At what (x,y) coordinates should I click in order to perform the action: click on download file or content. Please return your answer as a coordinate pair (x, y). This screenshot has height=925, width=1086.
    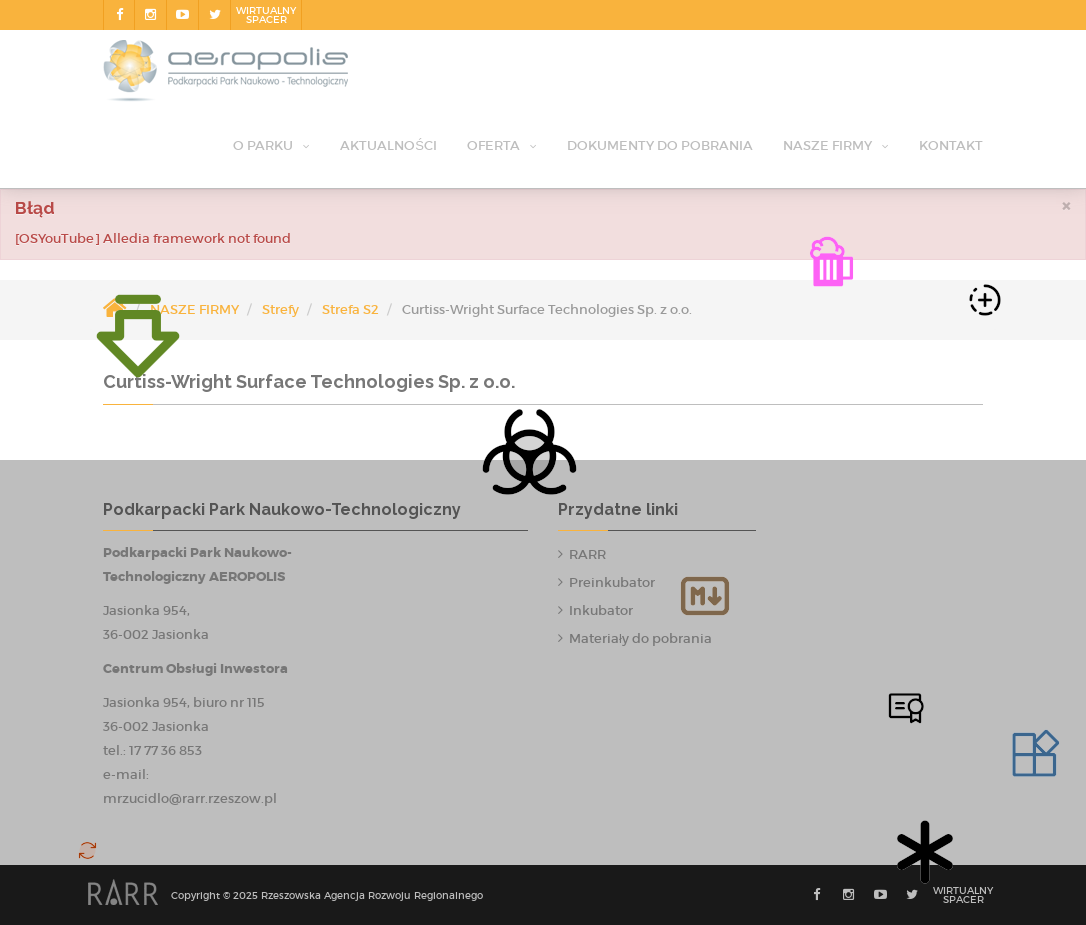
    Looking at the image, I should click on (138, 333).